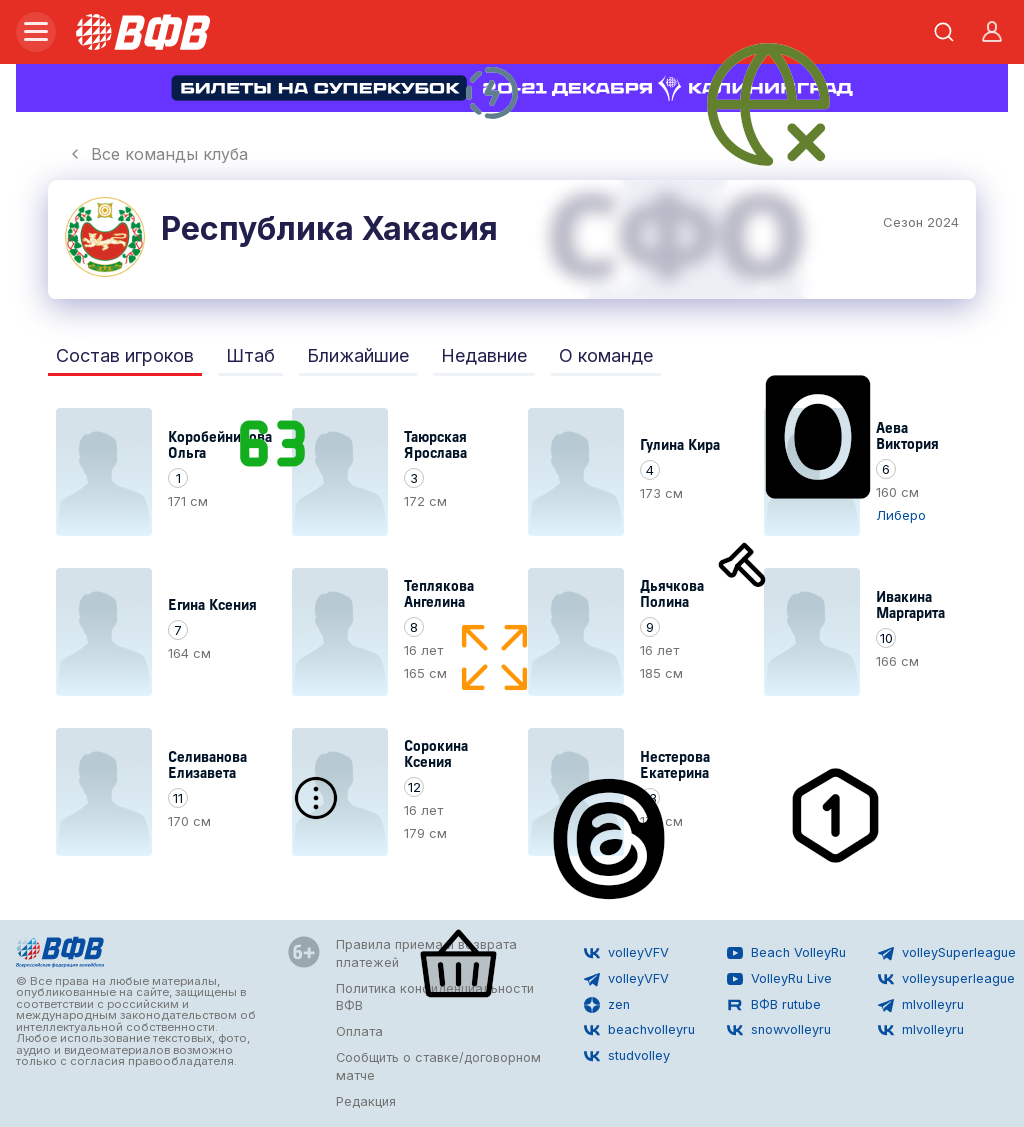  I want to click on open more options menu, so click(316, 798).